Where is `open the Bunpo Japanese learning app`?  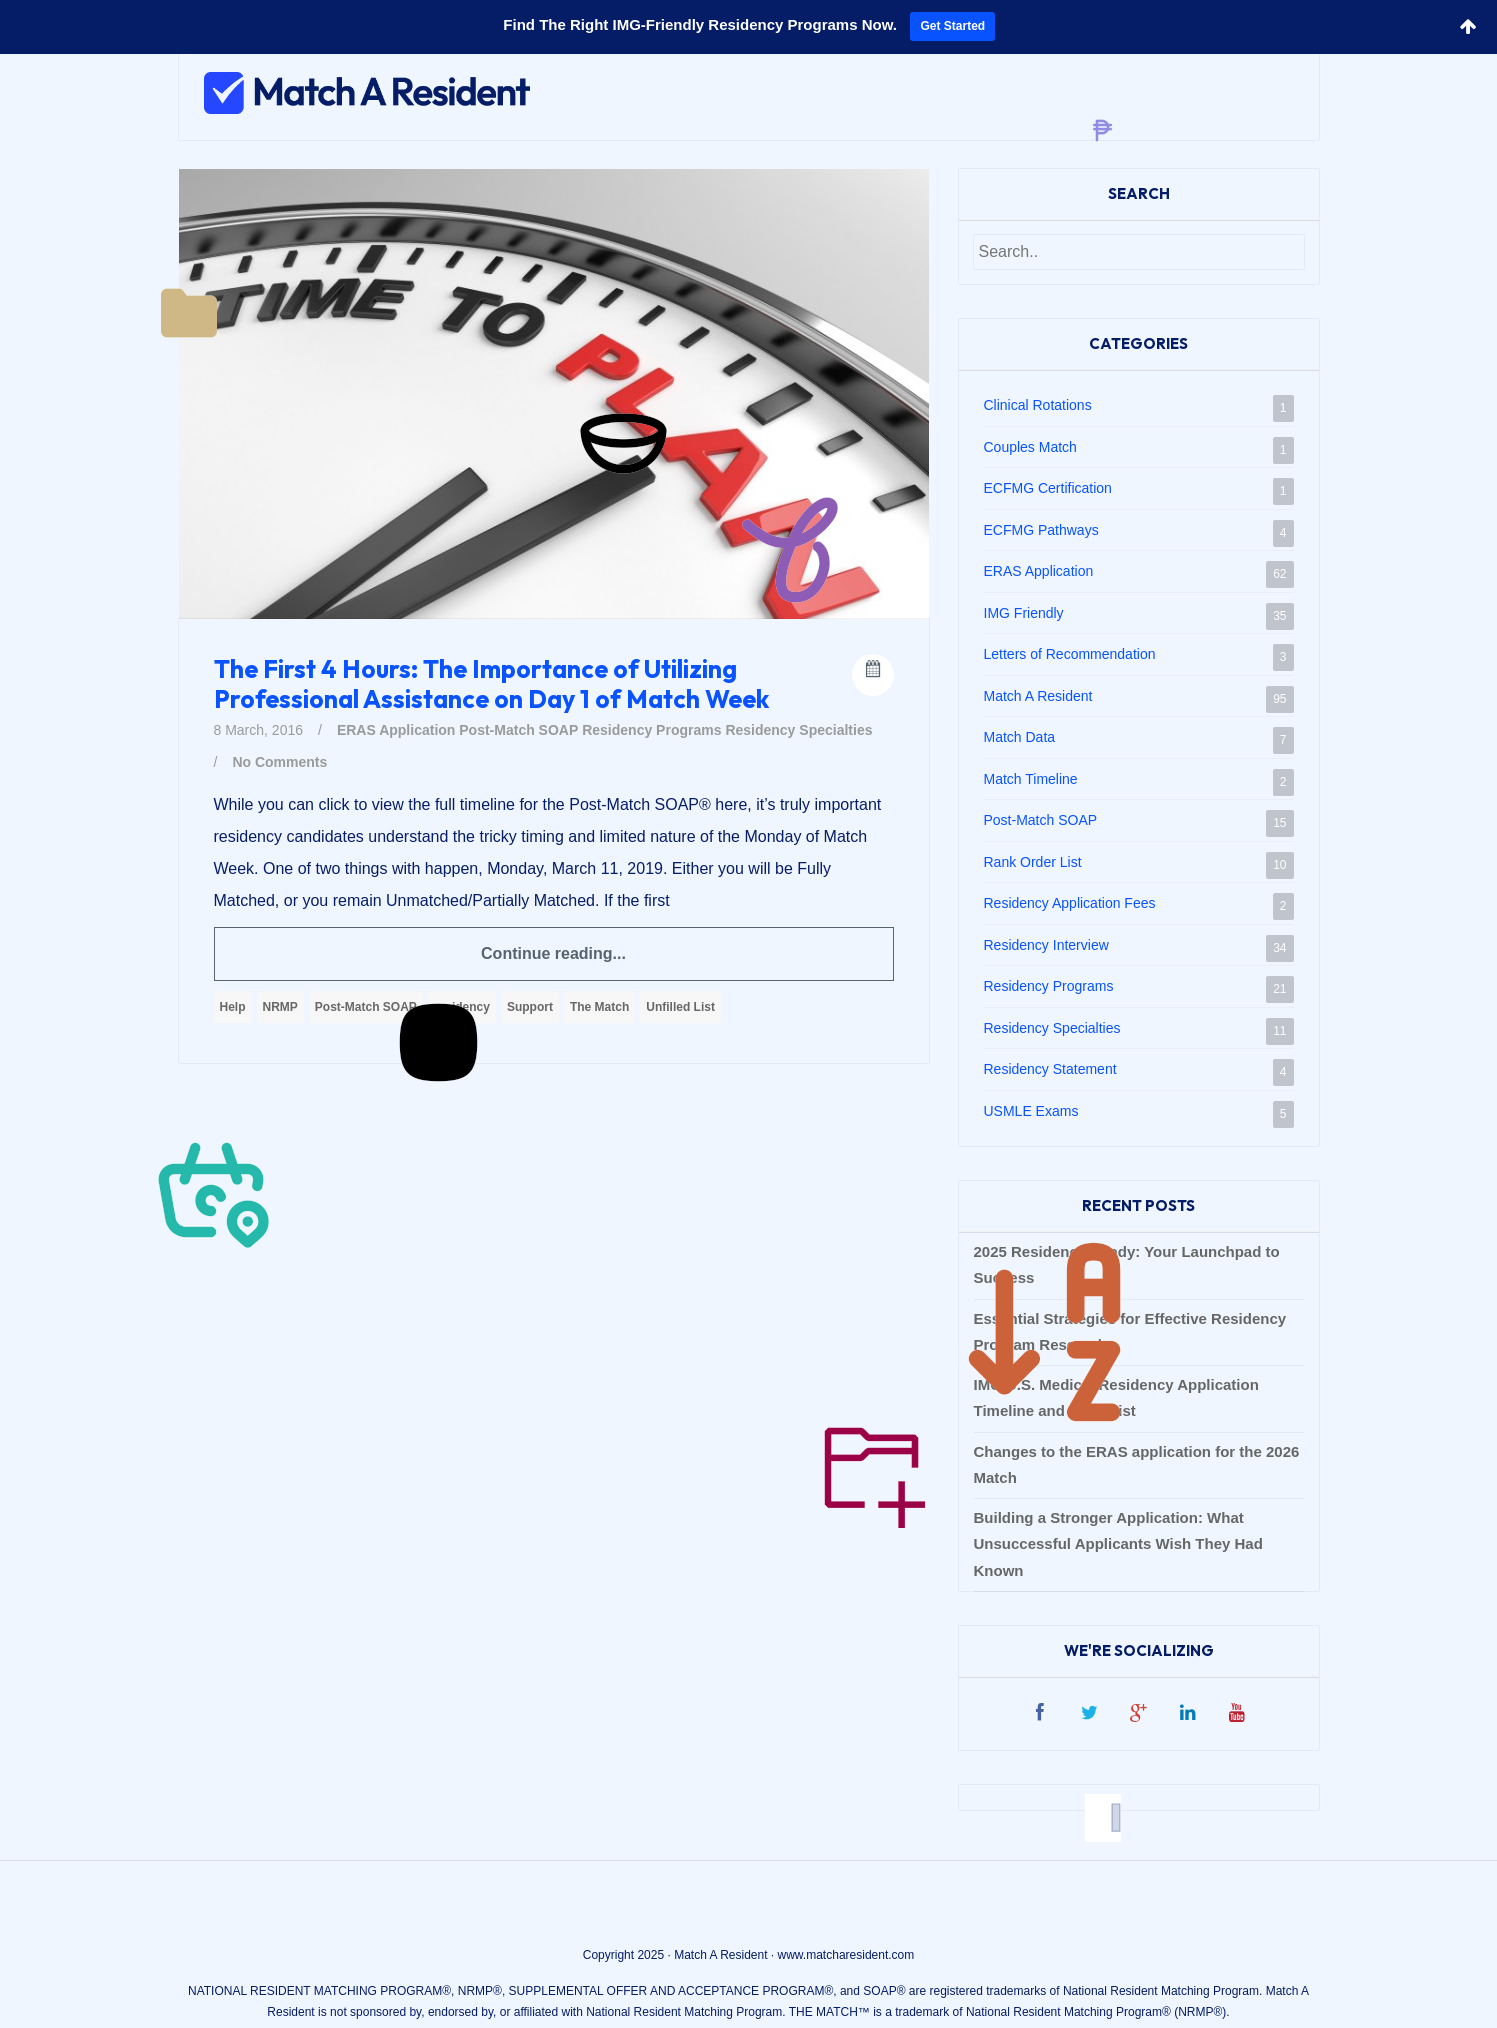 open the Bunpo Japanese learning app is located at coordinates (790, 550).